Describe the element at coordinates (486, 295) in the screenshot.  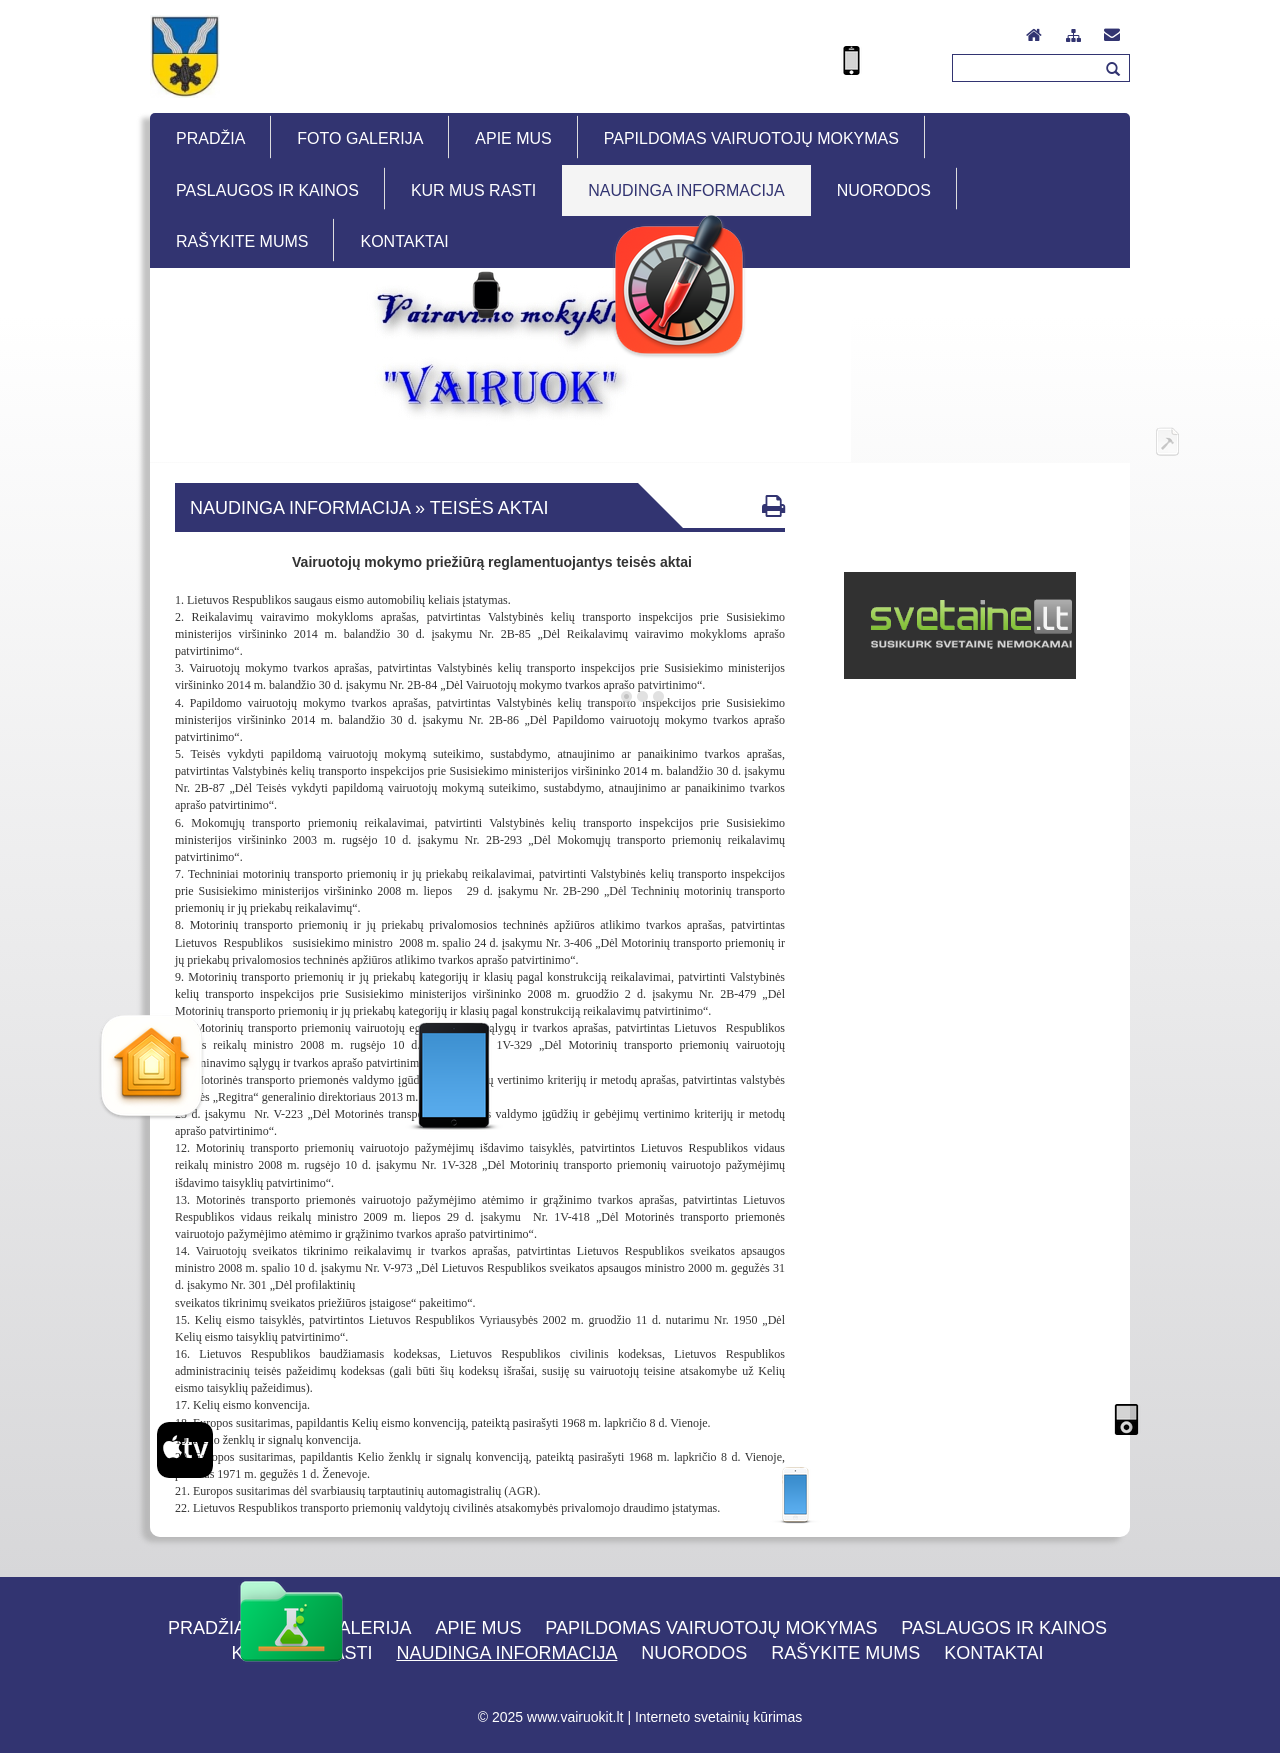
I see `apple watch series 5 device icon` at that location.